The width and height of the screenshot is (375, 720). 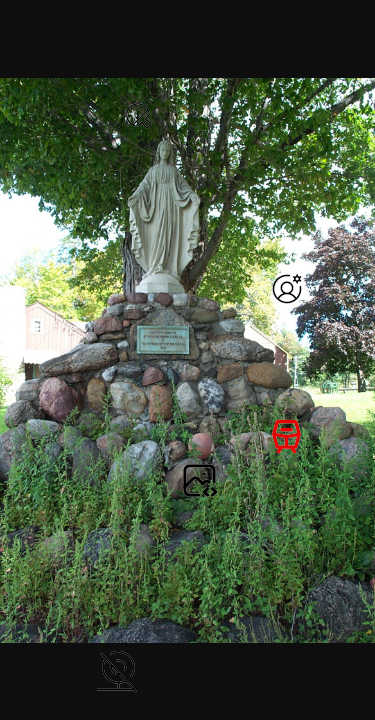 I want to click on webcam is disabled or turned off, so click(x=118, y=672).